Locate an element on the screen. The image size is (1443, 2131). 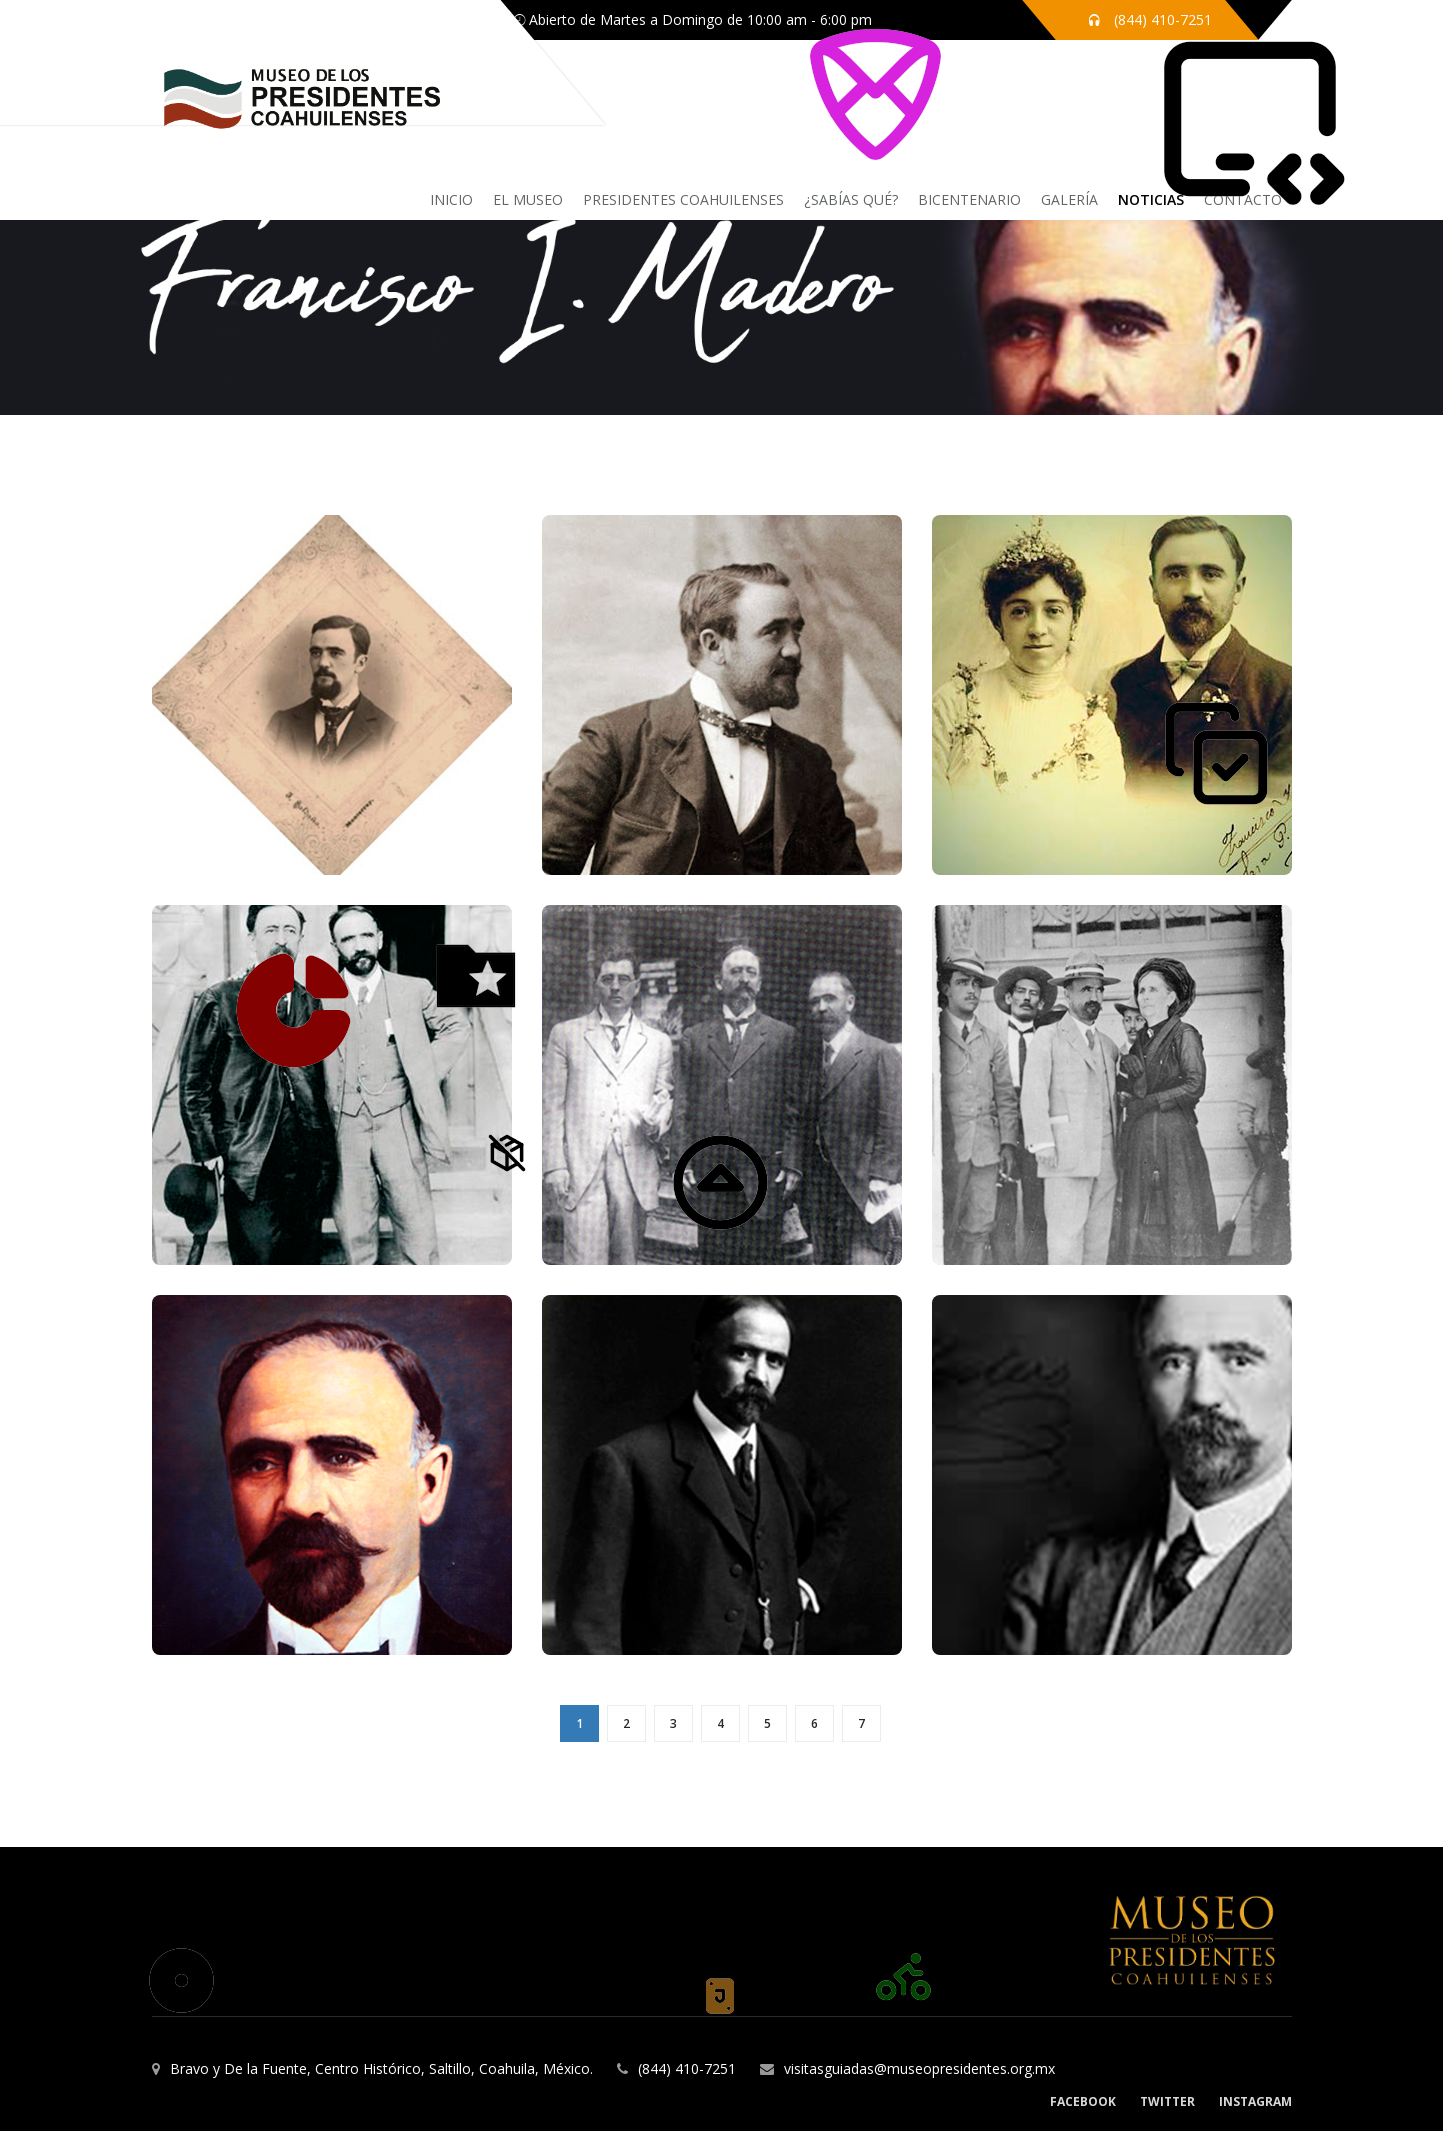
content copied to clipboard successfully is located at coordinates (1216, 753).